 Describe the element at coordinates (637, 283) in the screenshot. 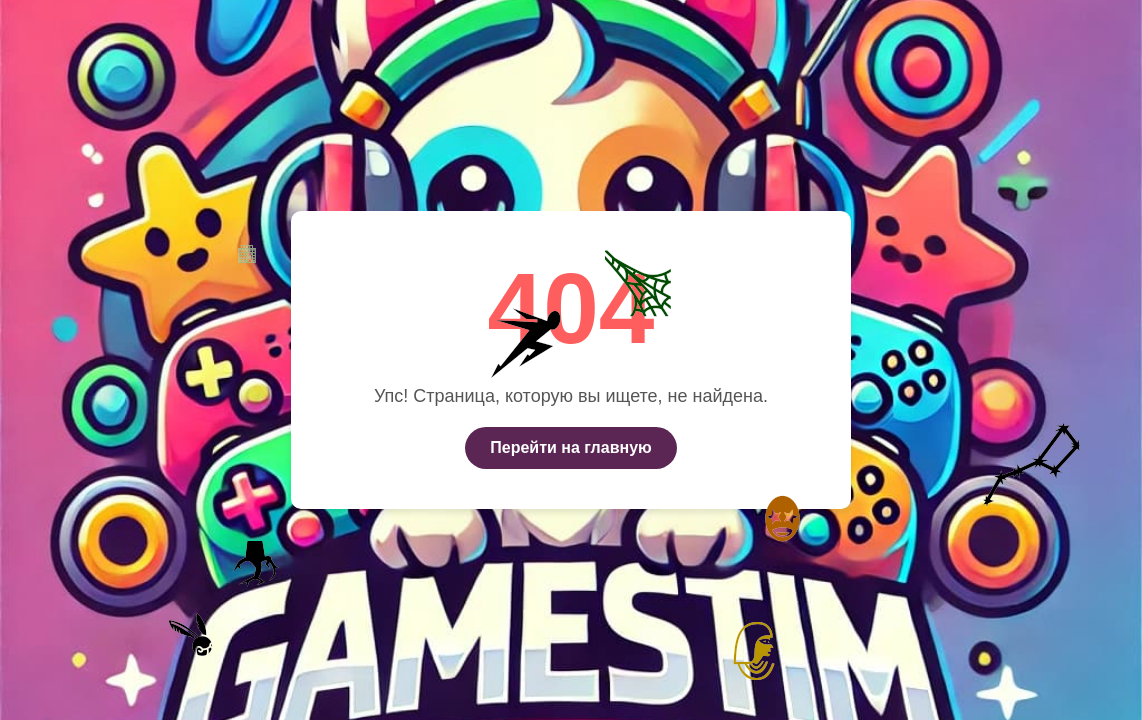

I see `activate web spit ability` at that location.